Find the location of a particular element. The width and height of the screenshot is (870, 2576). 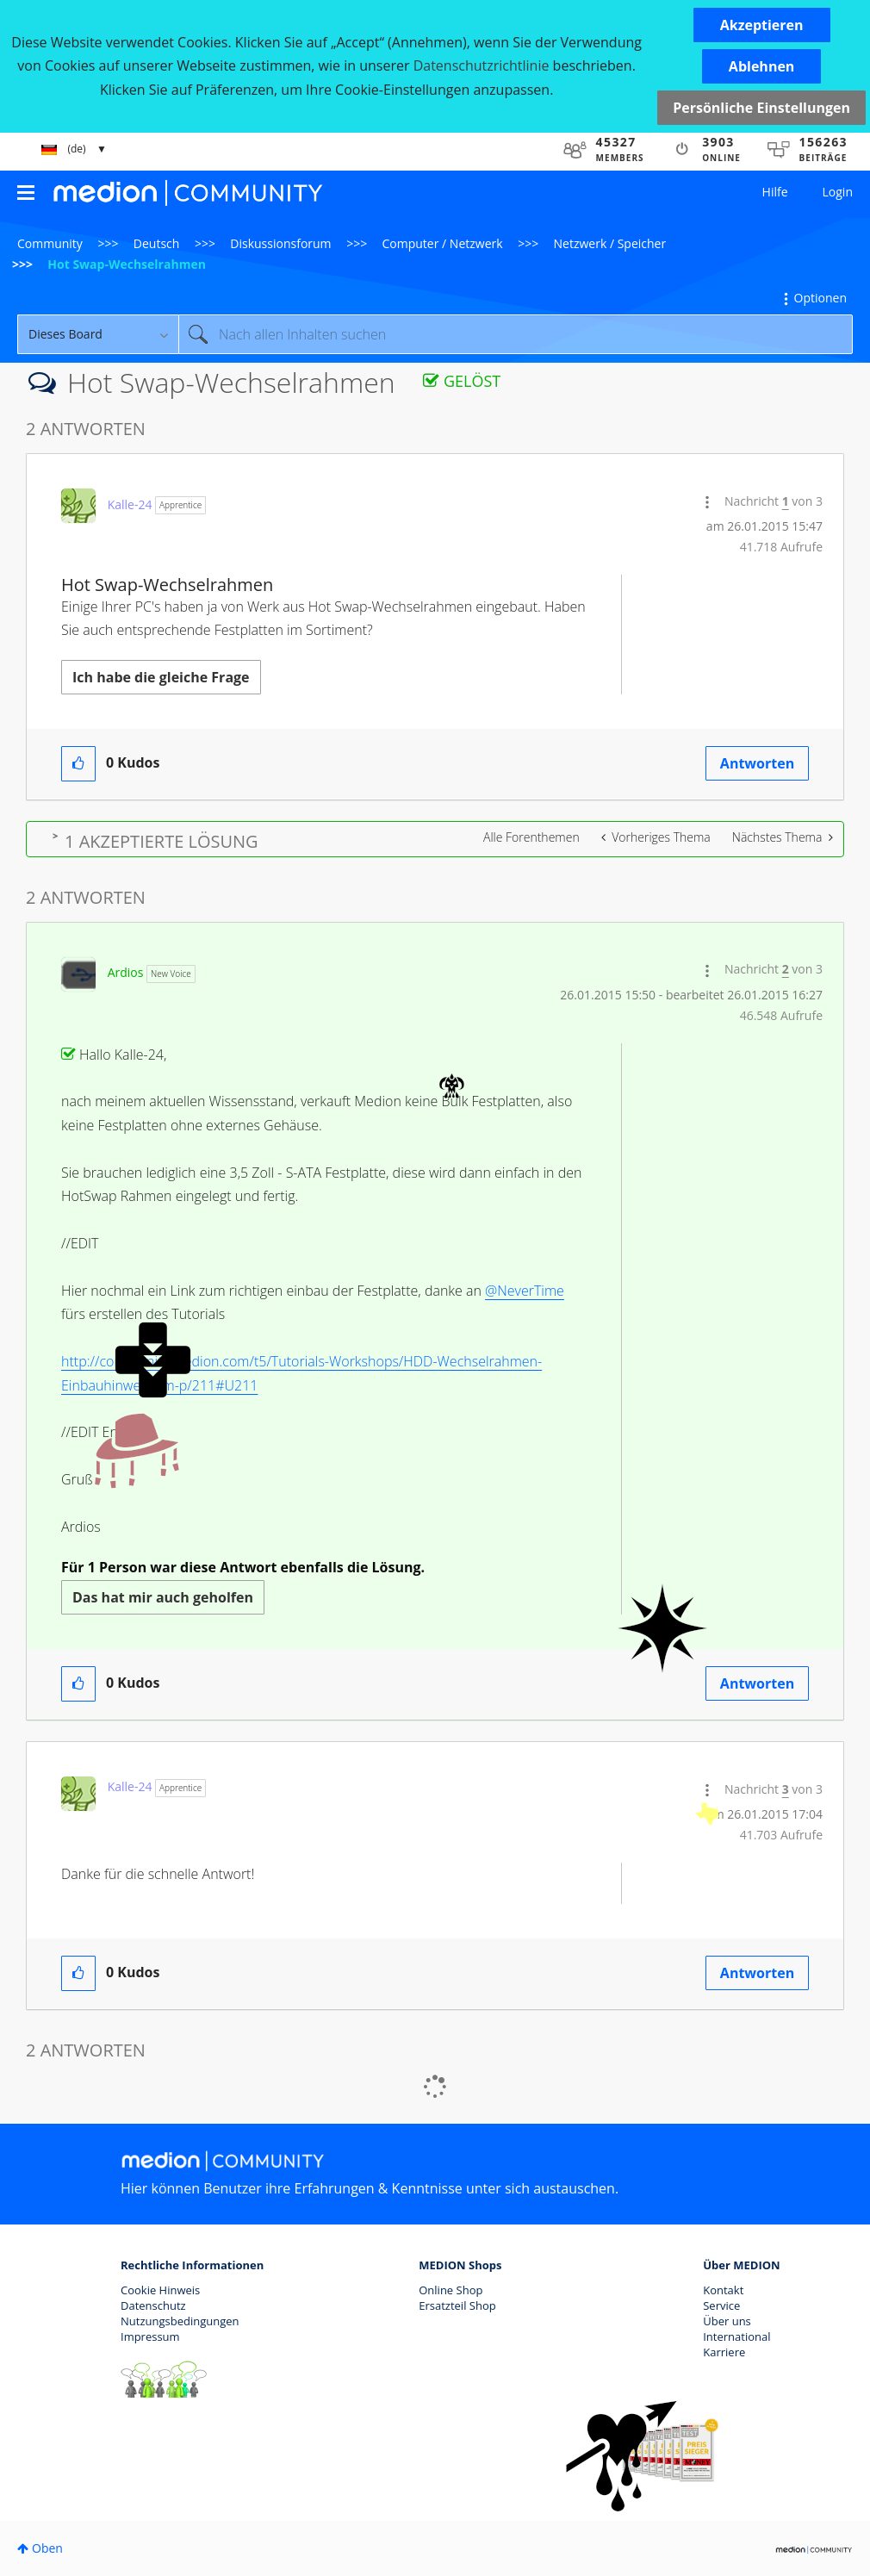

indicates heartbreak or emotional damage status is located at coordinates (621, 2455).